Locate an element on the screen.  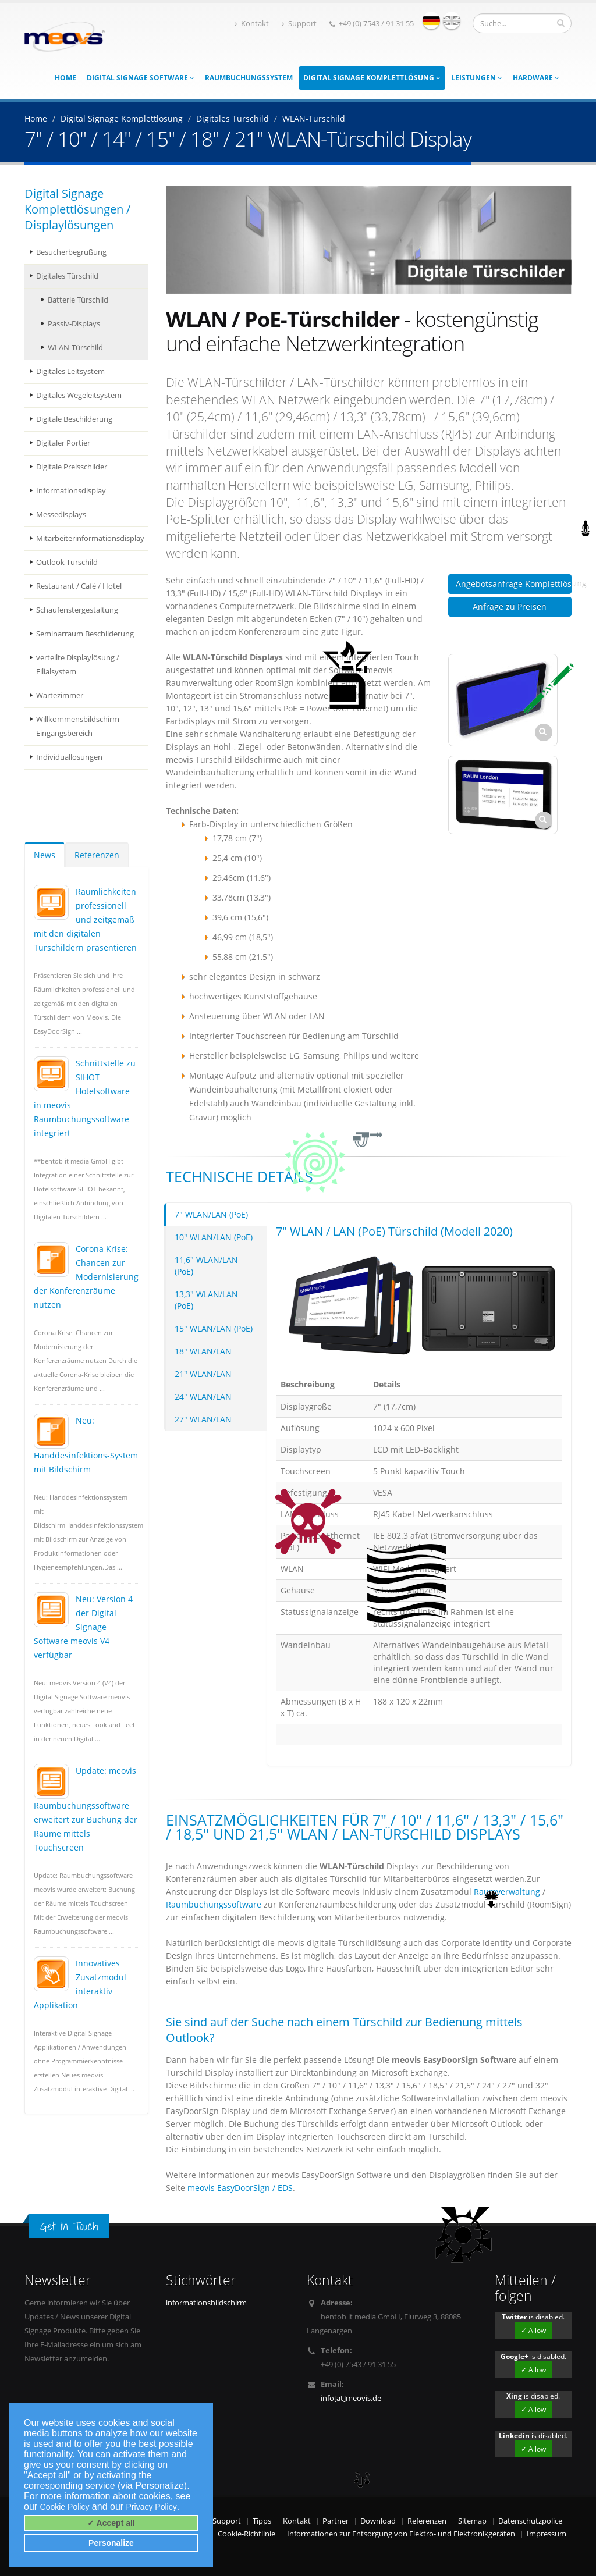
access cooking or stove controls is located at coordinates (347, 674).